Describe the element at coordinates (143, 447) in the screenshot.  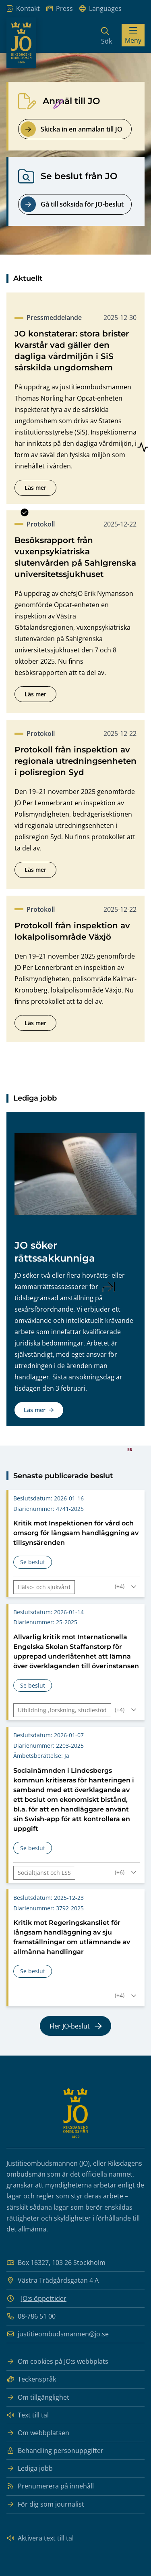
I see `view activity or health metrics` at that location.